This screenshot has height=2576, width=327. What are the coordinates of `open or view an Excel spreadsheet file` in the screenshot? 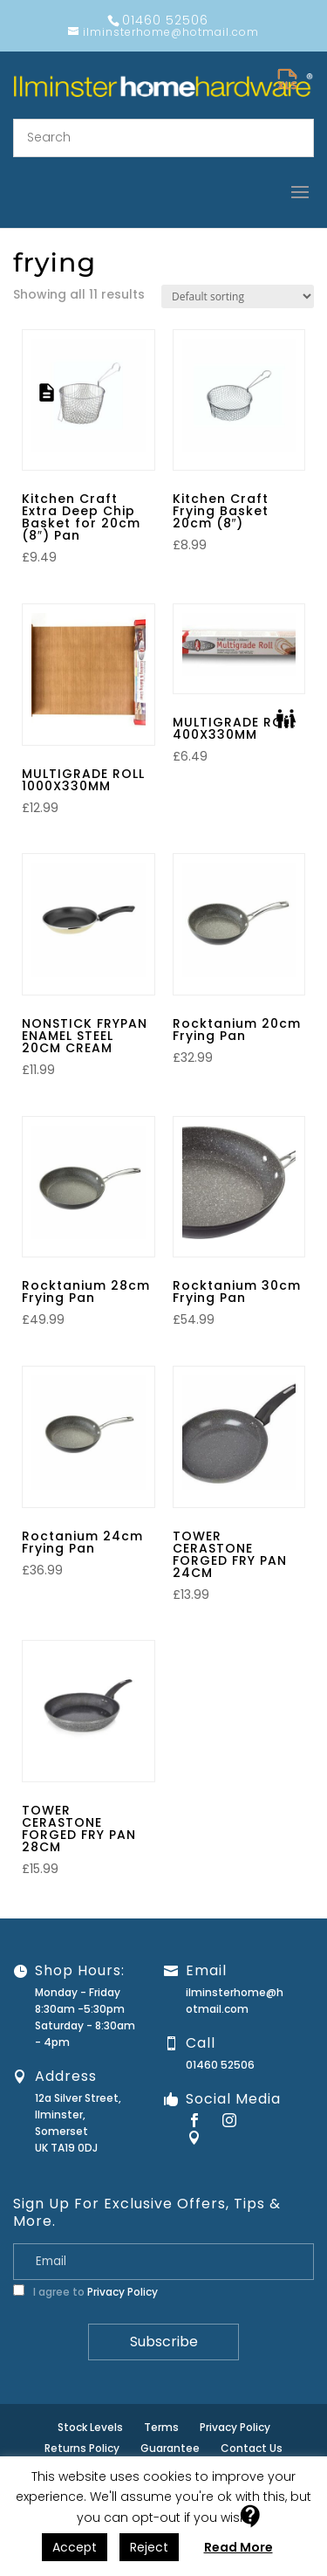 It's located at (287, 79).